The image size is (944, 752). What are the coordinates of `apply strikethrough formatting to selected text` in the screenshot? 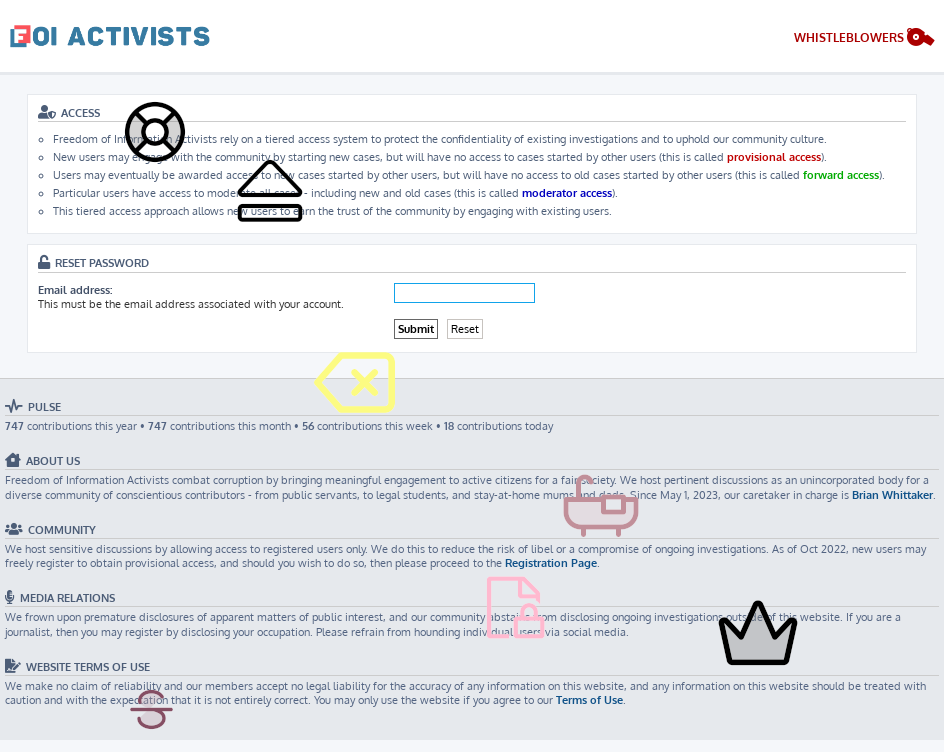 It's located at (151, 709).